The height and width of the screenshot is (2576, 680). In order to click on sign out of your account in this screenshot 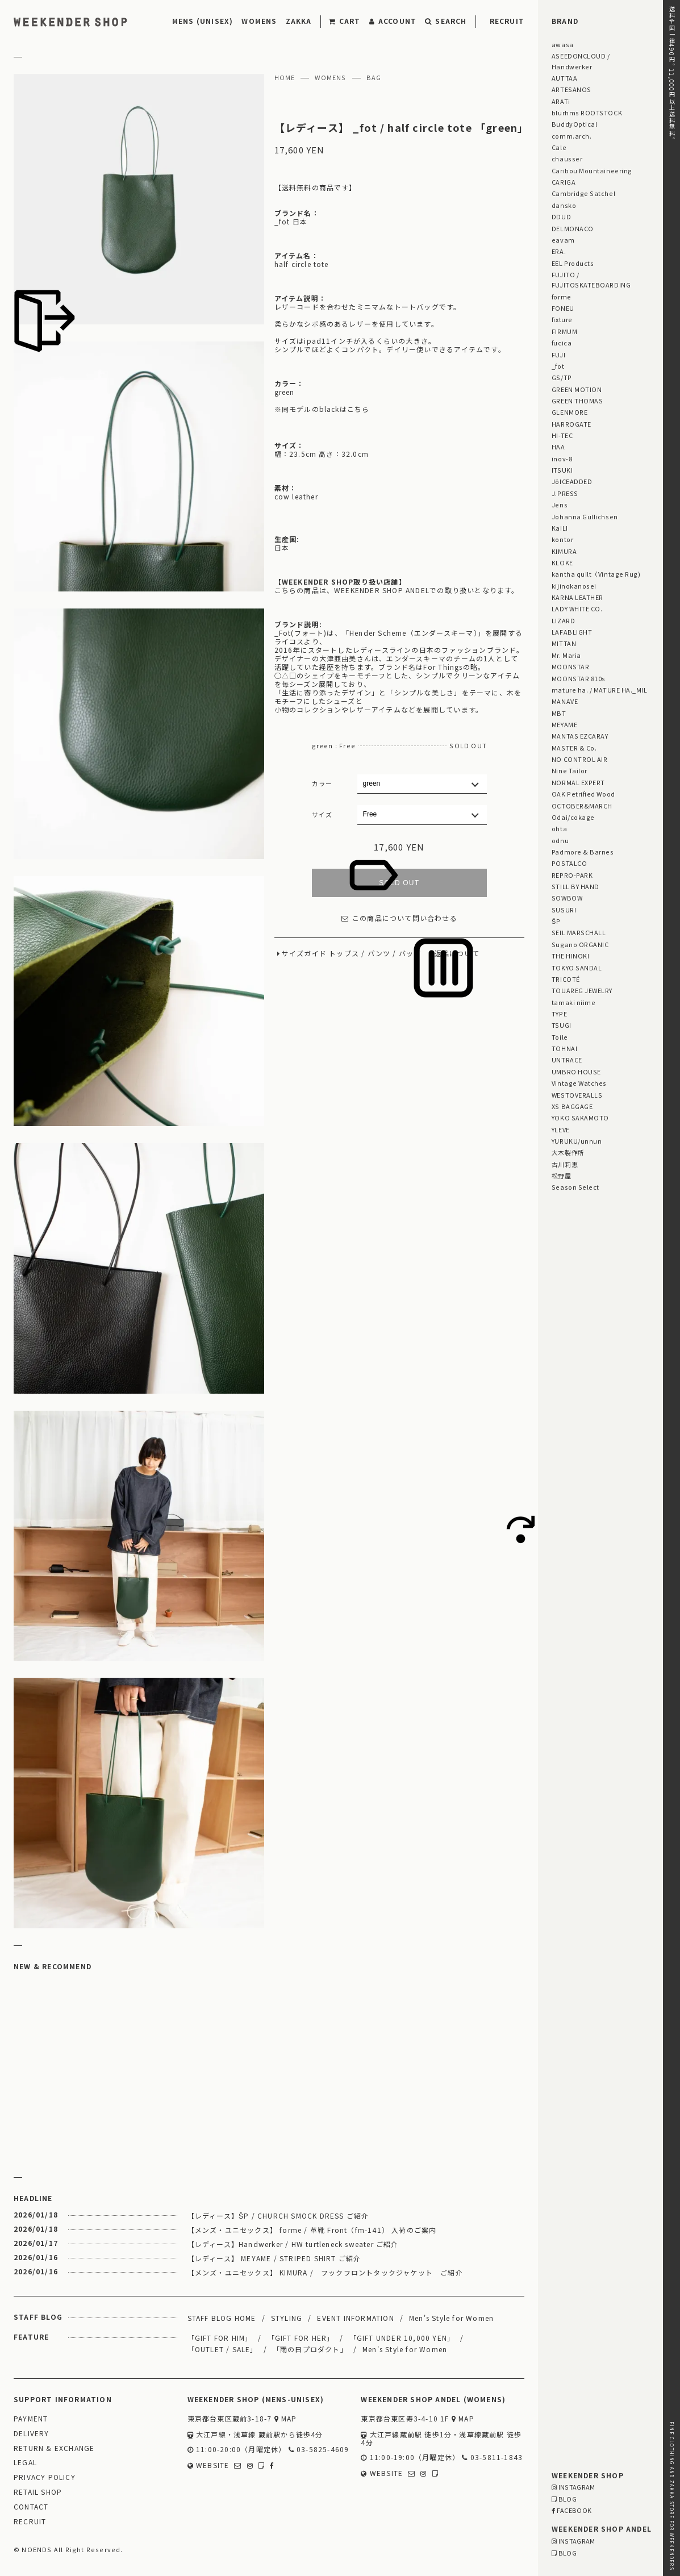, I will do `click(42, 318)`.